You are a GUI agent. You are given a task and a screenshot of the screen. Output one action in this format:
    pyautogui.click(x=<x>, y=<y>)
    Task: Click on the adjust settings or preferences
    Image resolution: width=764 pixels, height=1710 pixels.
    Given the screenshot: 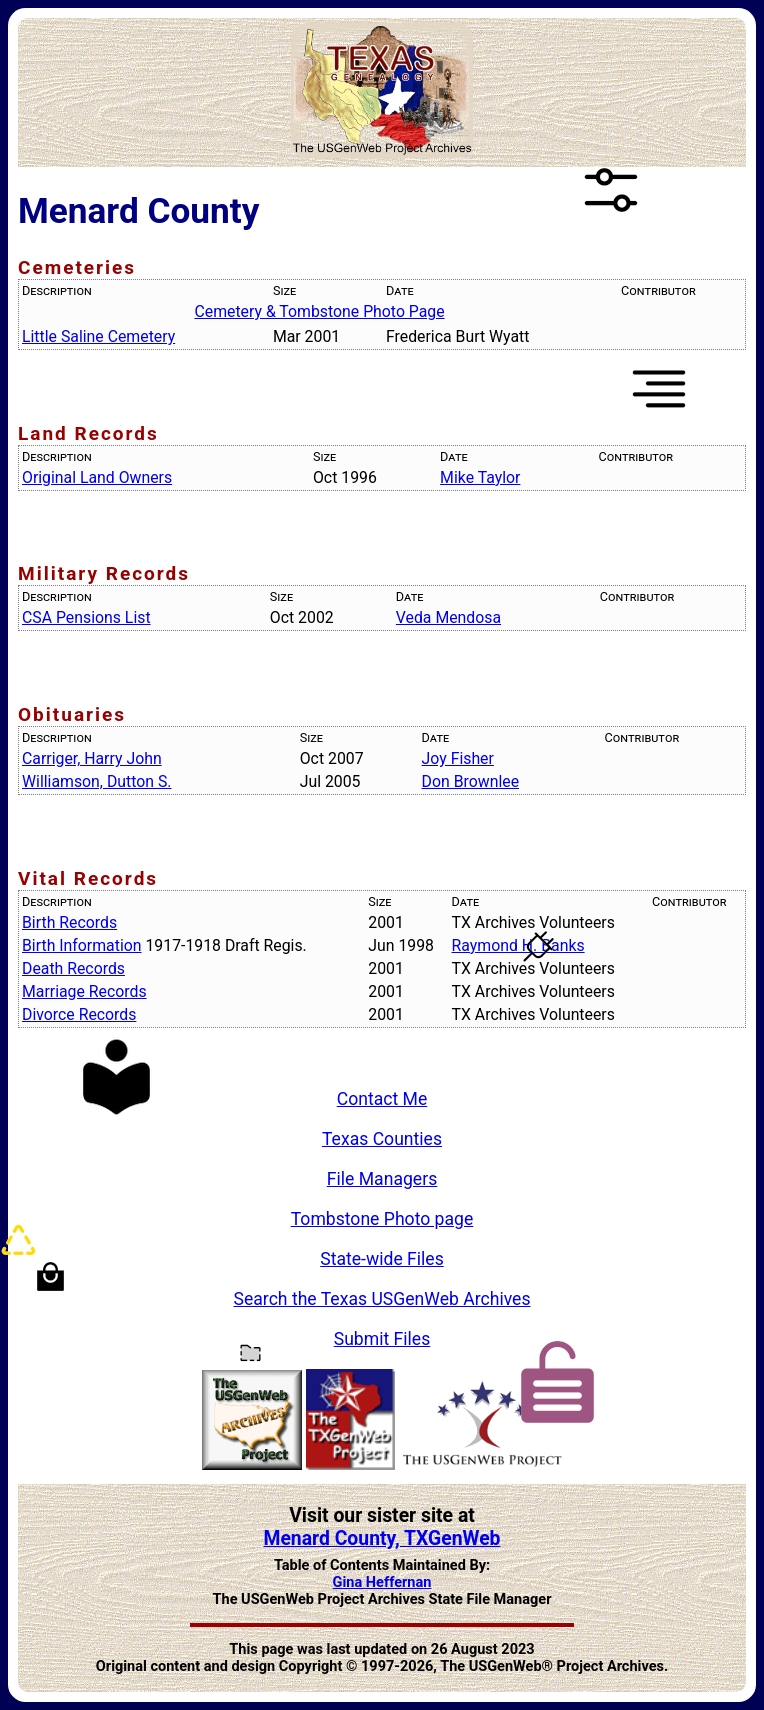 What is the action you would take?
    pyautogui.click(x=611, y=190)
    